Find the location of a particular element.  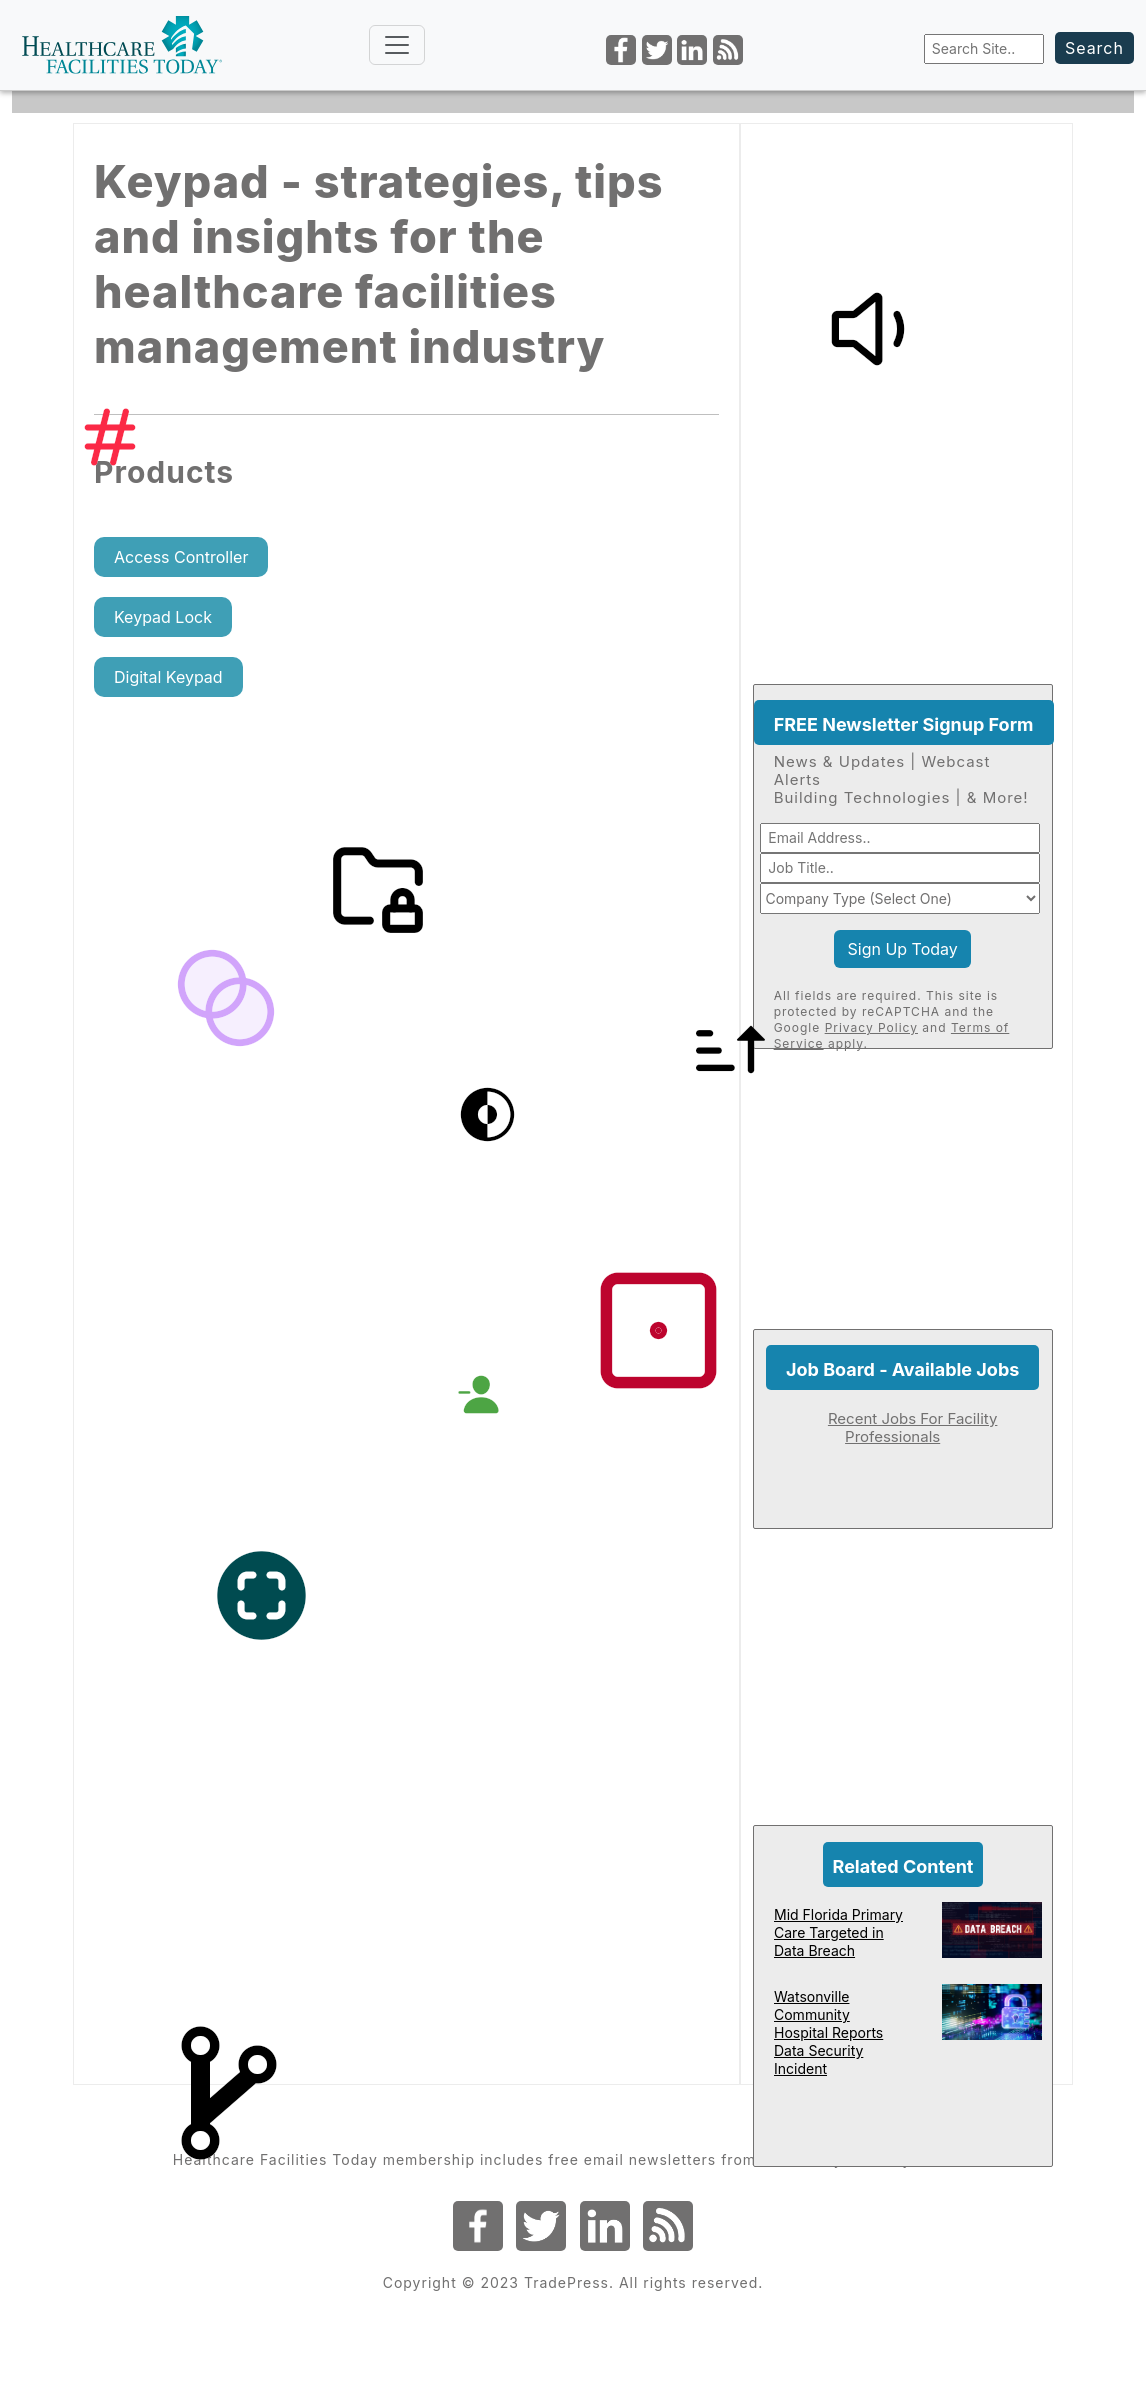

adjust audio to low volume level is located at coordinates (868, 329).